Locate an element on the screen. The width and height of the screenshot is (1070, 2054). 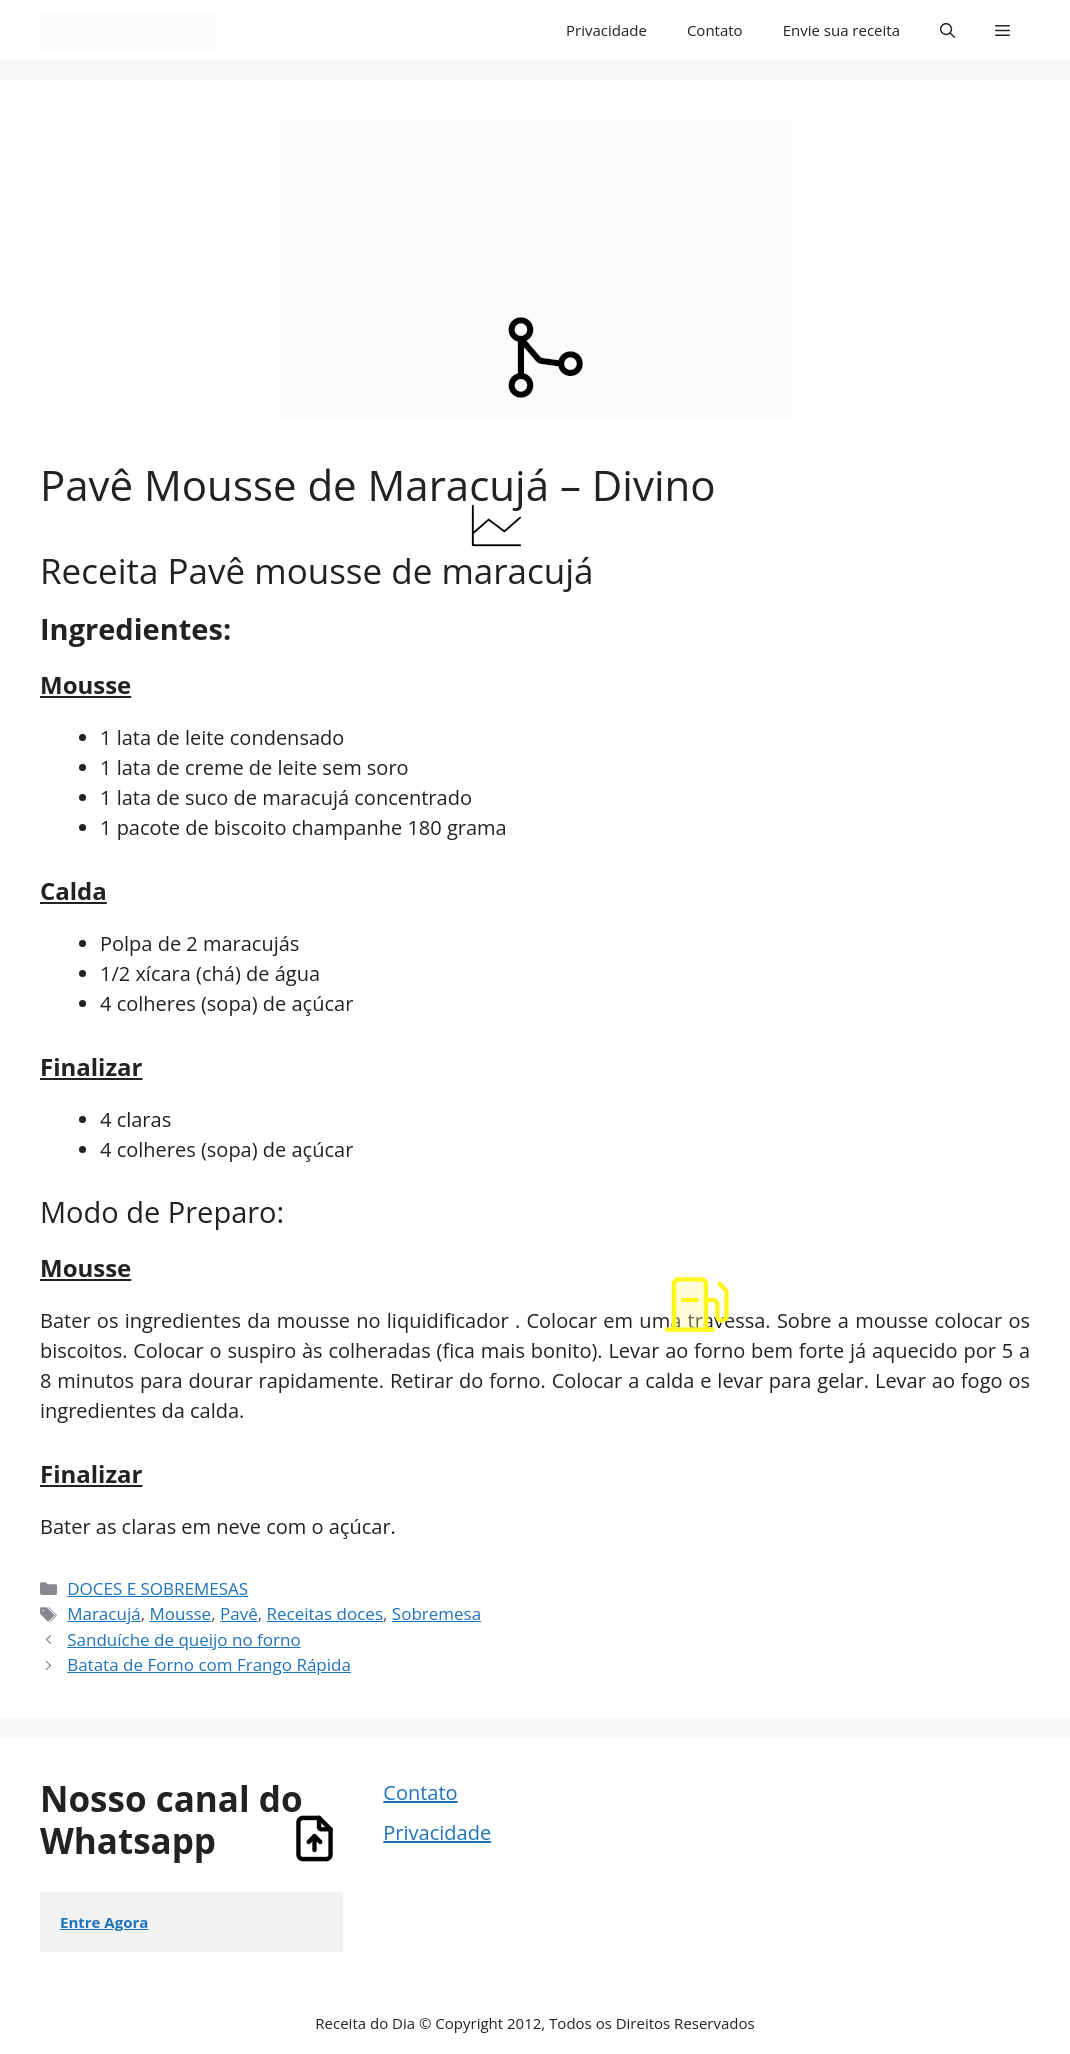
upload a file from your device is located at coordinates (314, 1838).